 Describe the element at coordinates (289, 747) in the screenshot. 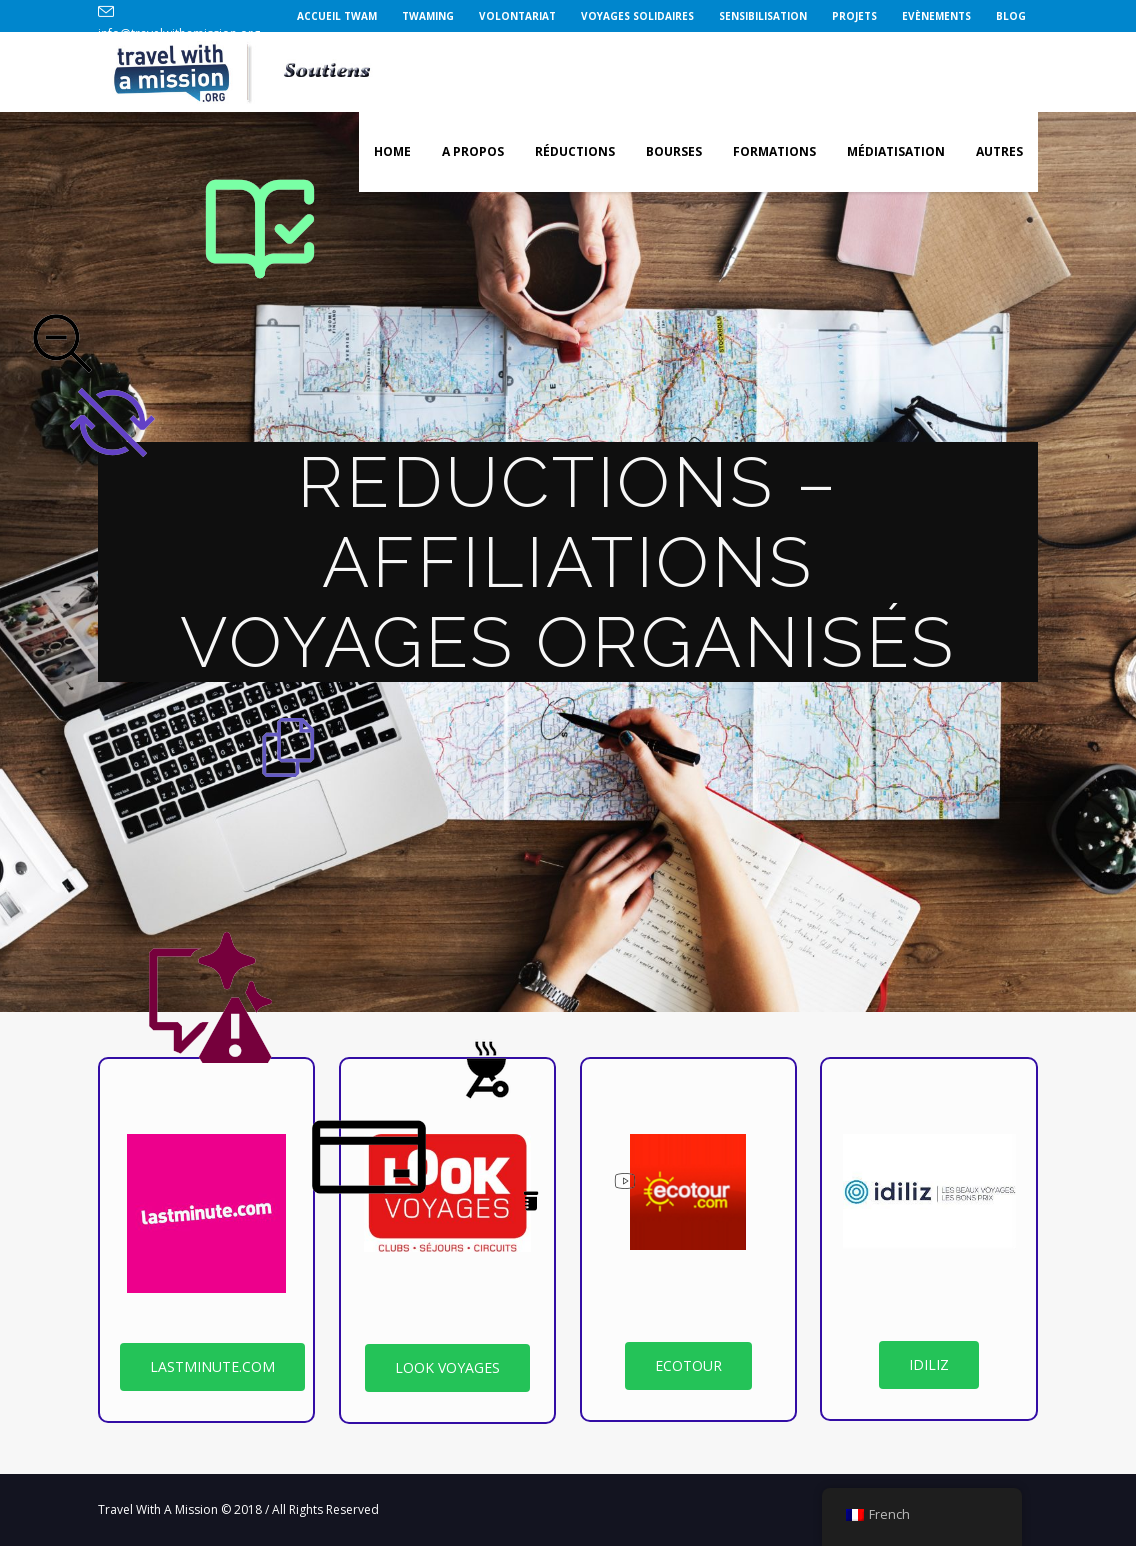

I see `browse files in the explorer panel` at that location.